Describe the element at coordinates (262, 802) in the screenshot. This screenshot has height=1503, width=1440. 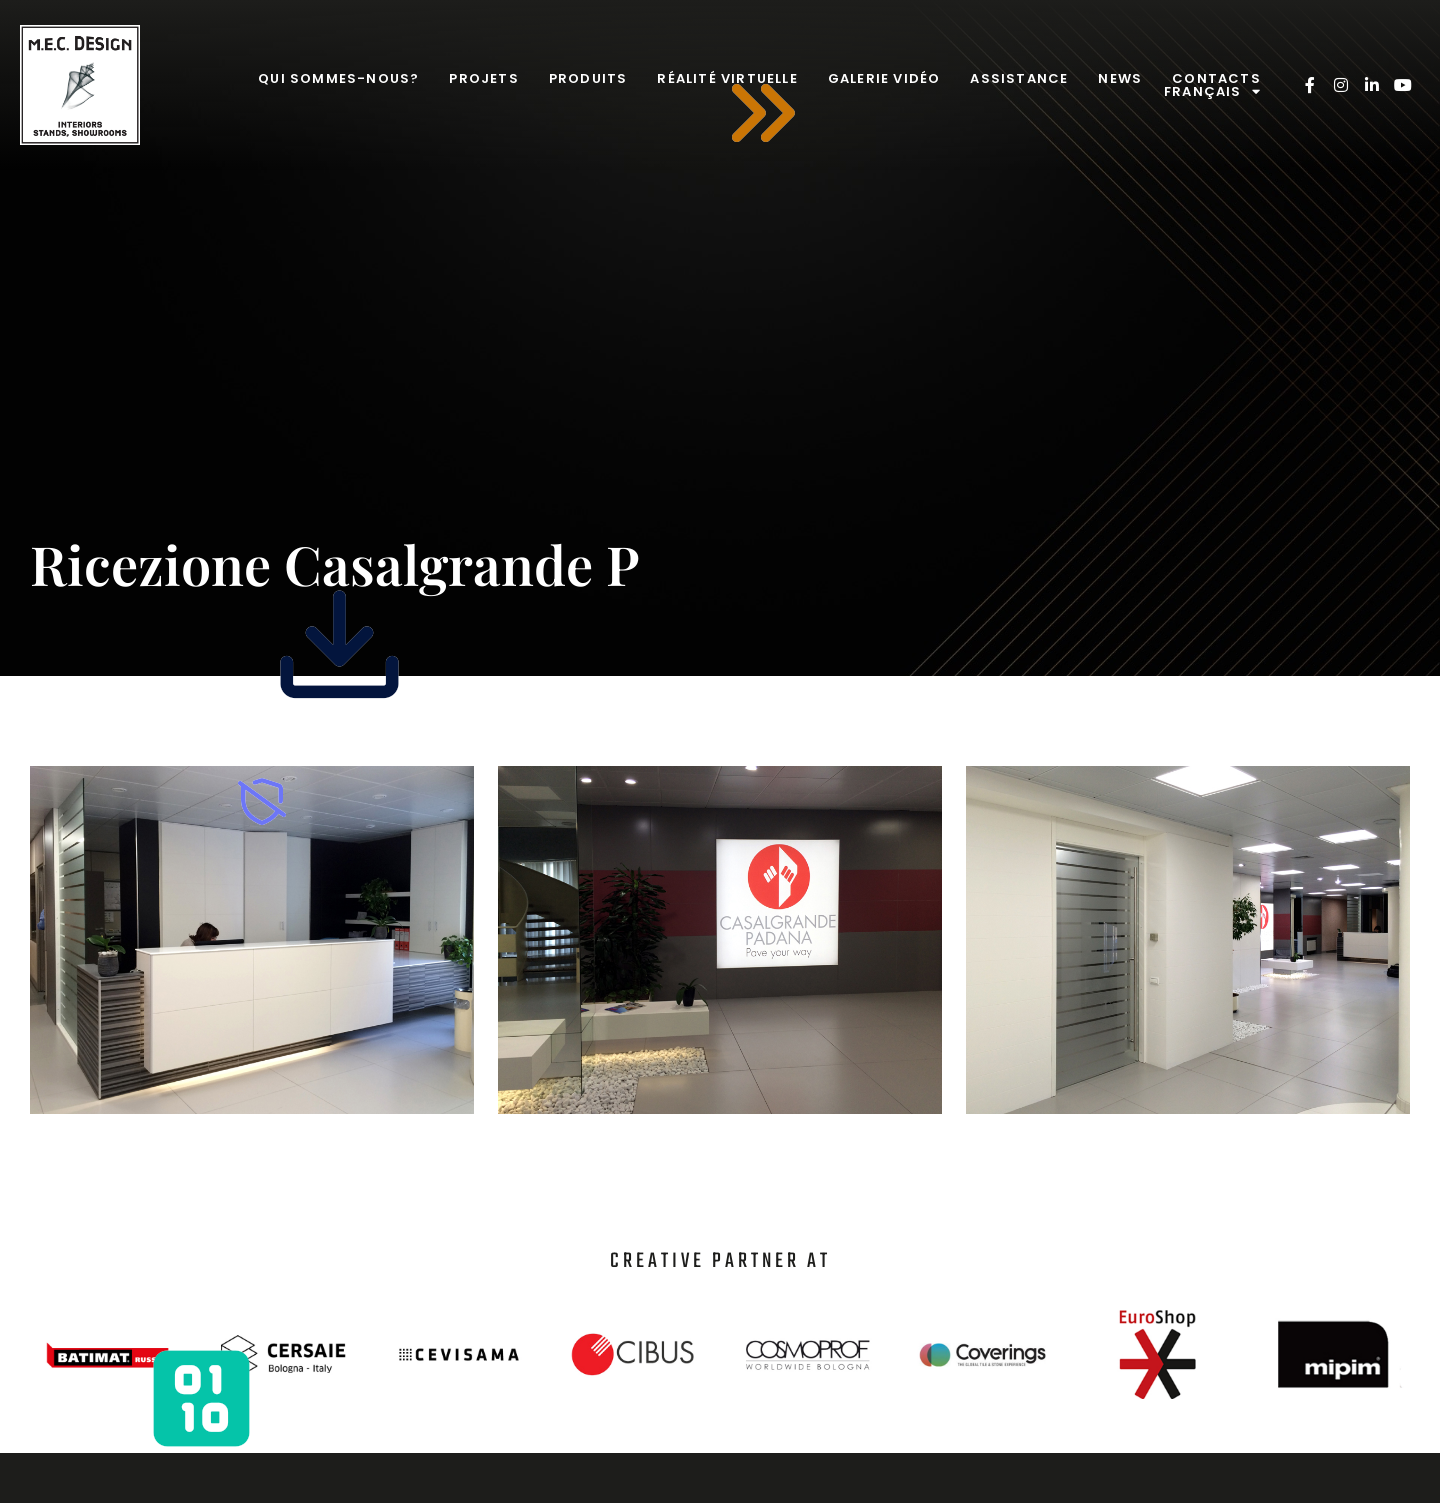
I see `security or protection is disabled` at that location.